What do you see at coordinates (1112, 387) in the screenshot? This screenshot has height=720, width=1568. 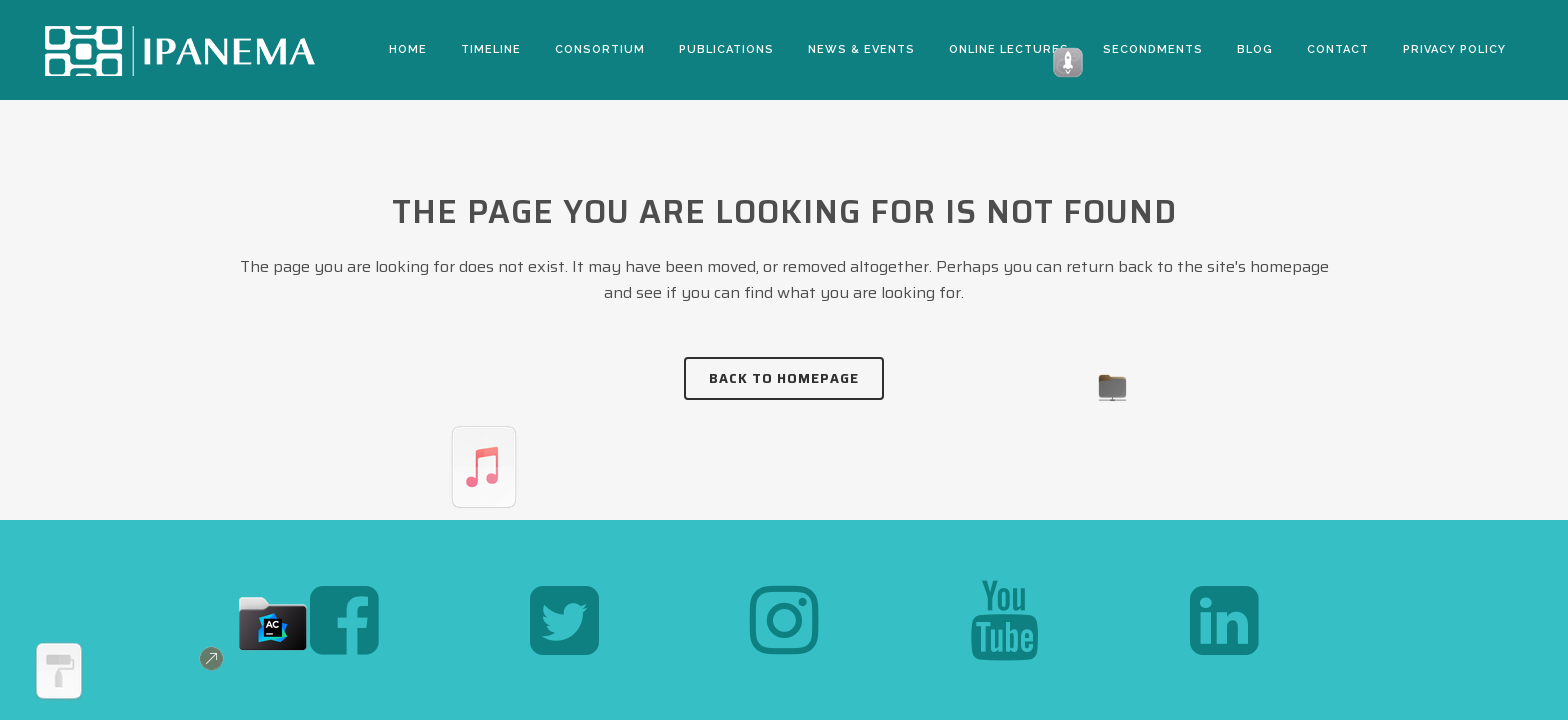 I see `access files stored on a remote server or network location` at bounding box center [1112, 387].